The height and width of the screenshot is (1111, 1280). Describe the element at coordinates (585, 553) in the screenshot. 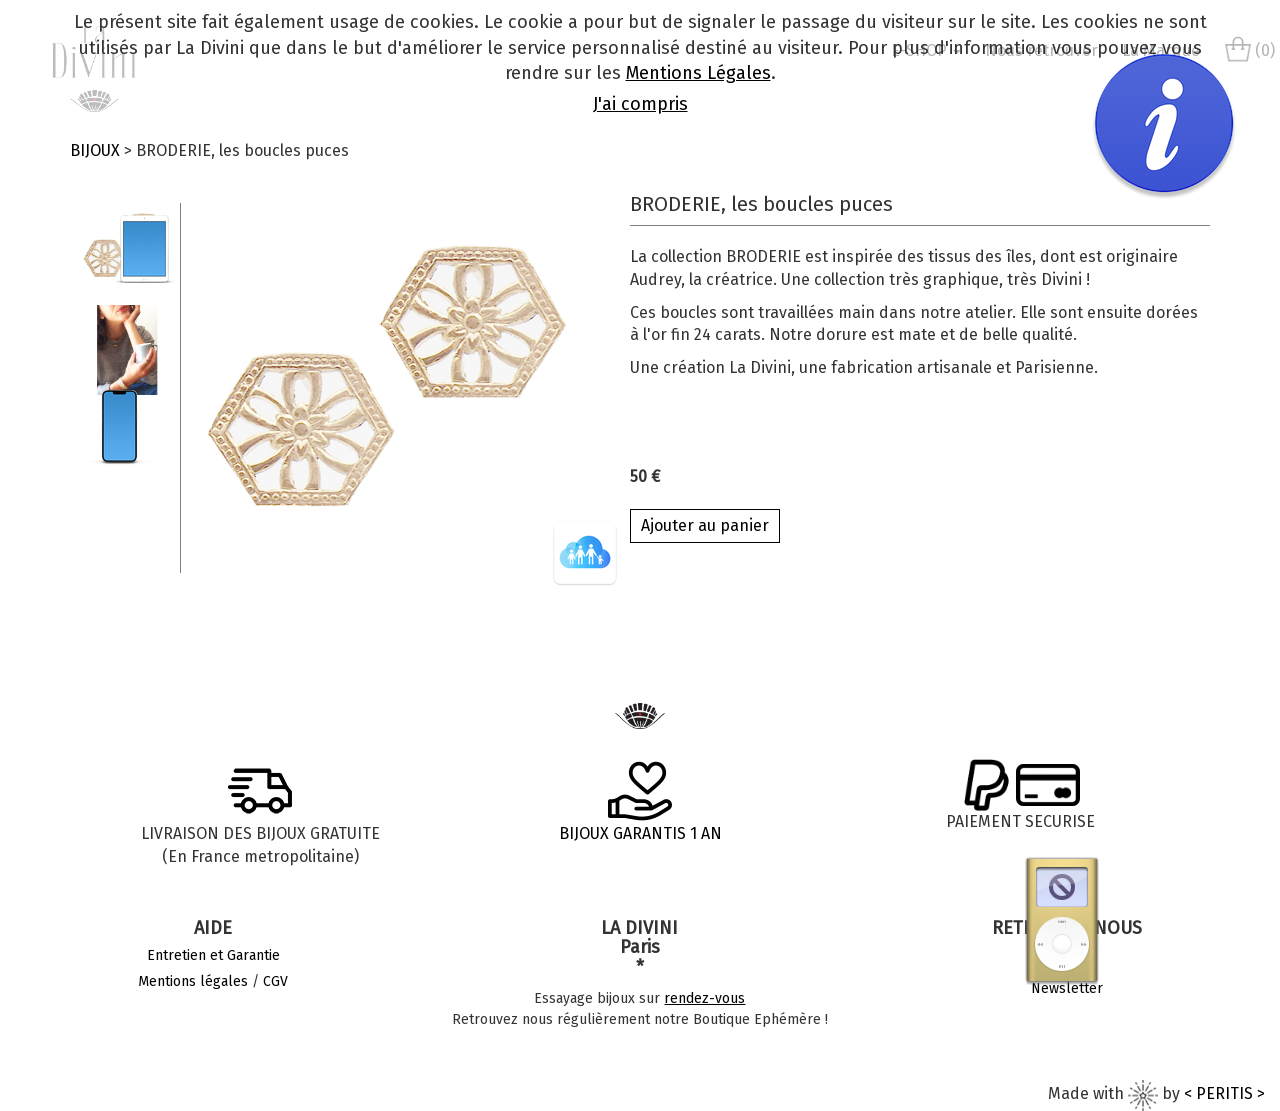

I see `access family sharing settings` at that location.